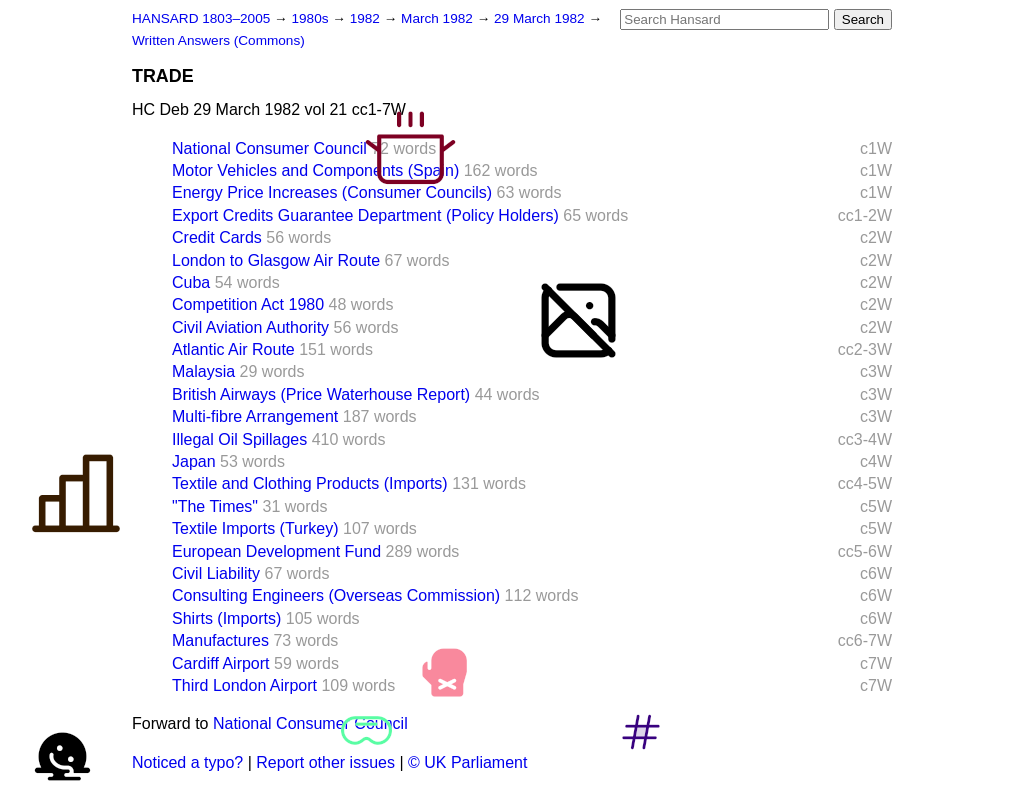  I want to click on access boxing or combat sports content, so click(445, 673).